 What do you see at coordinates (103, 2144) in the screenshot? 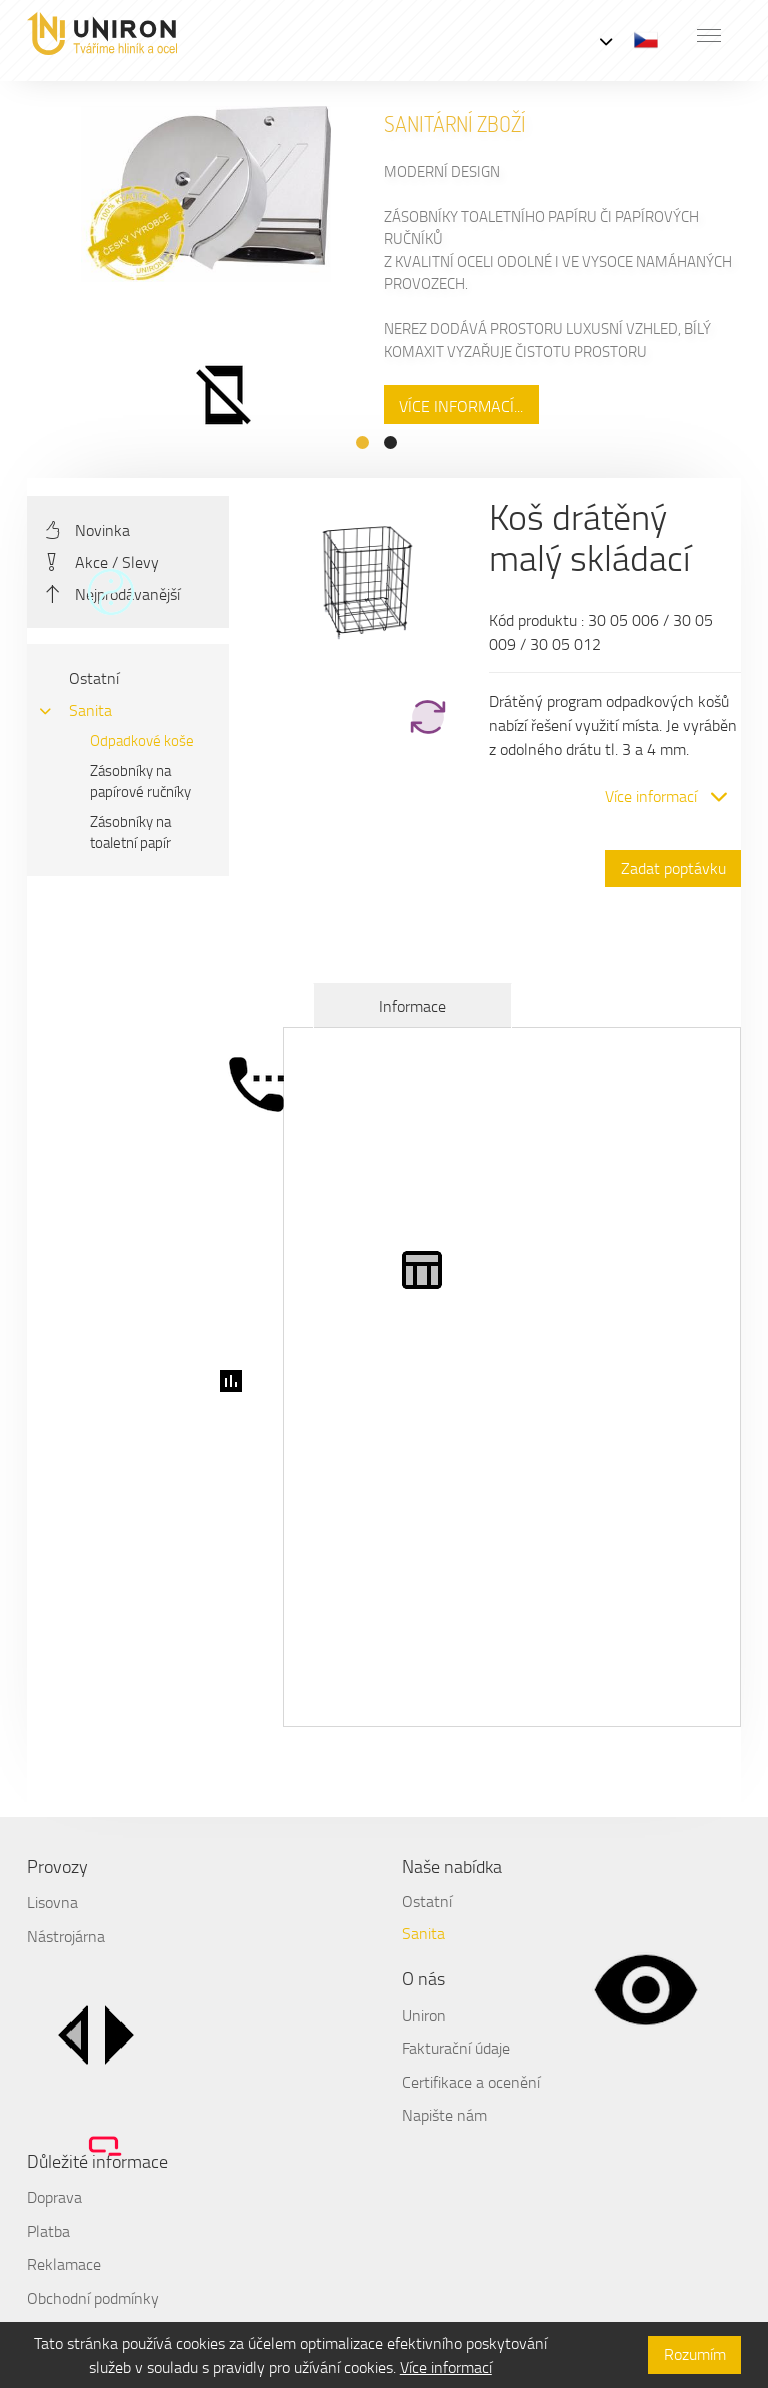
I see `remove a variable from your code` at bounding box center [103, 2144].